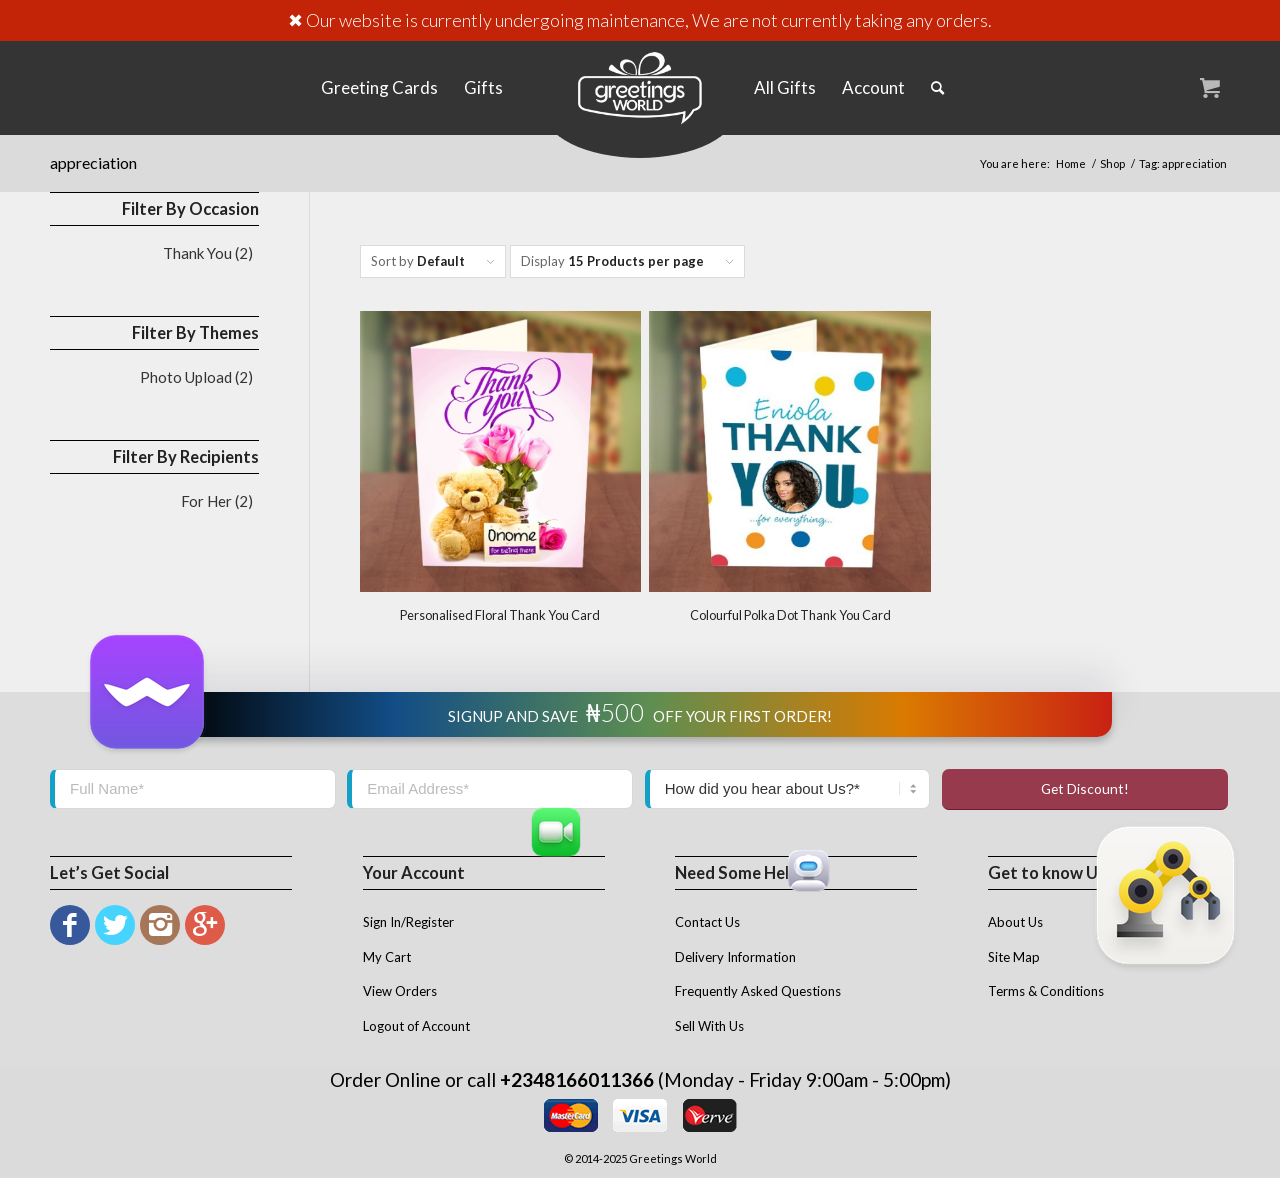 The height and width of the screenshot is (1178, 1280). Describe the element at coordinates (1165, 895) in the screenshot. I see `open gnome builder development environment` at that location.